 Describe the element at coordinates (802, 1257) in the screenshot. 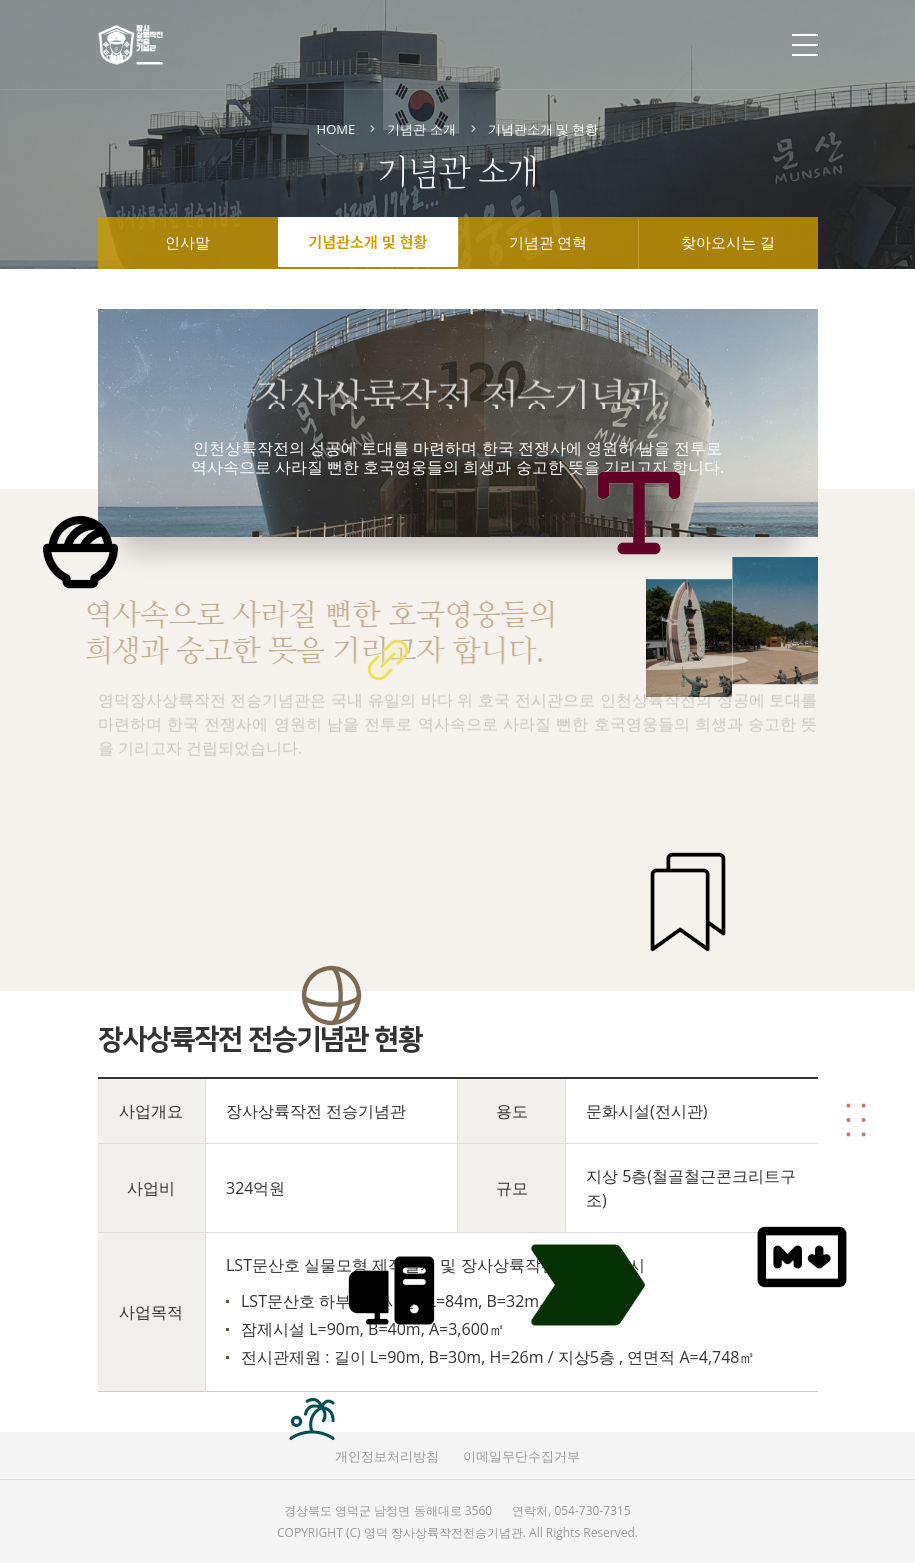

I see `format text using markdown` at that location.